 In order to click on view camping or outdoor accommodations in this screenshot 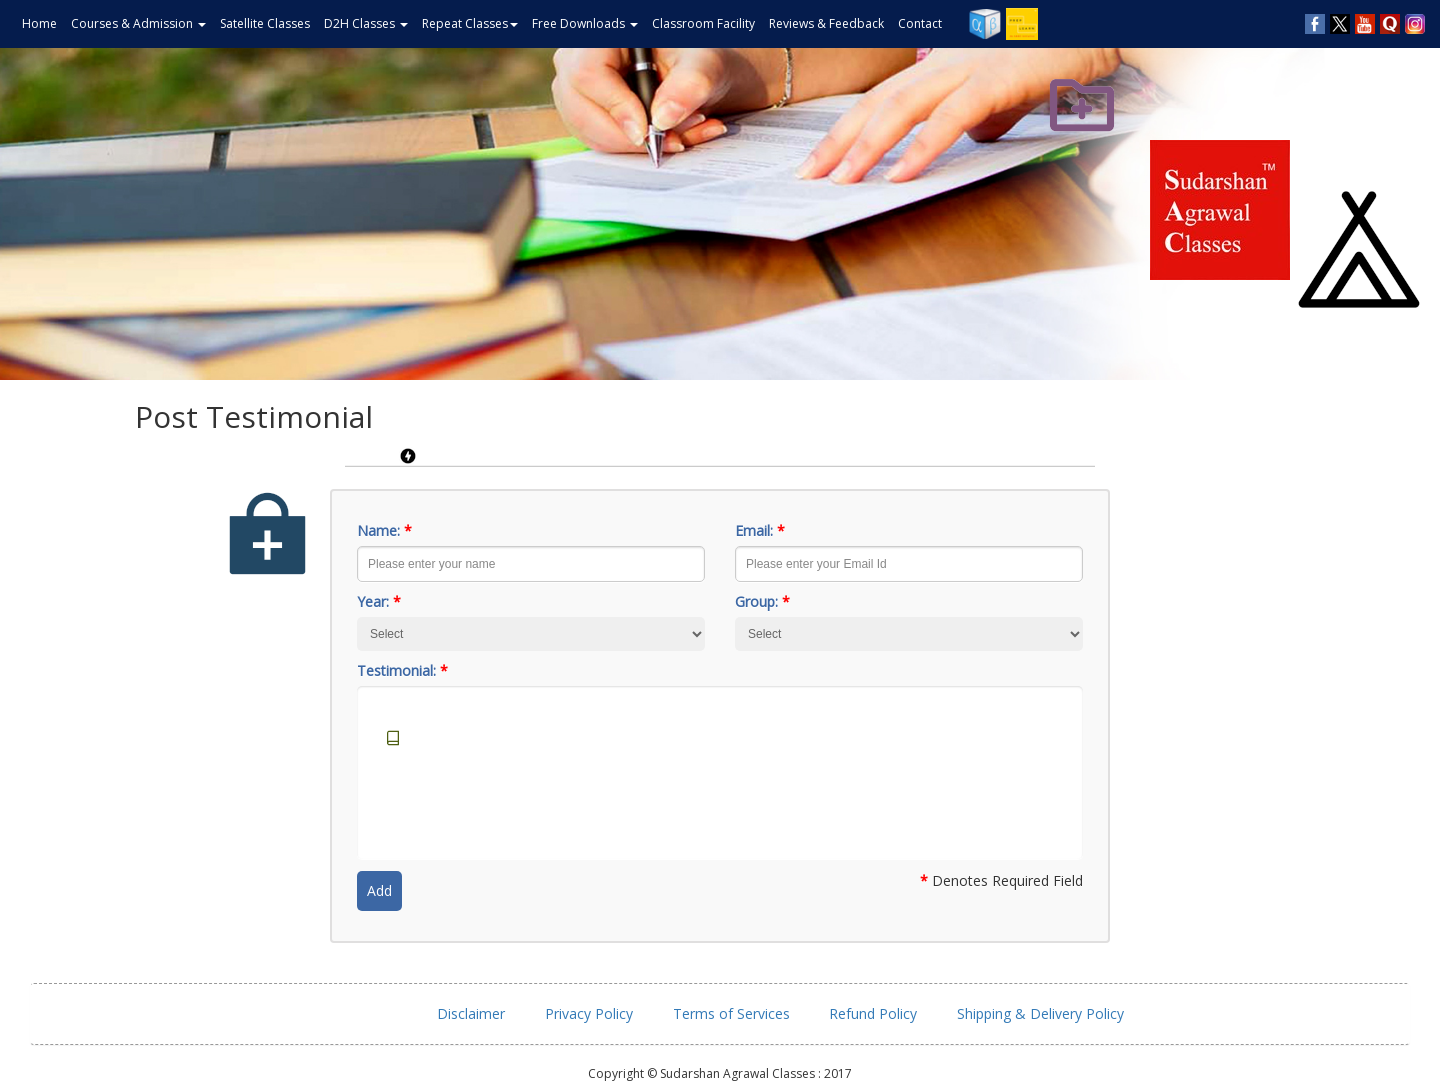, I will do `click(1359, 256)`.